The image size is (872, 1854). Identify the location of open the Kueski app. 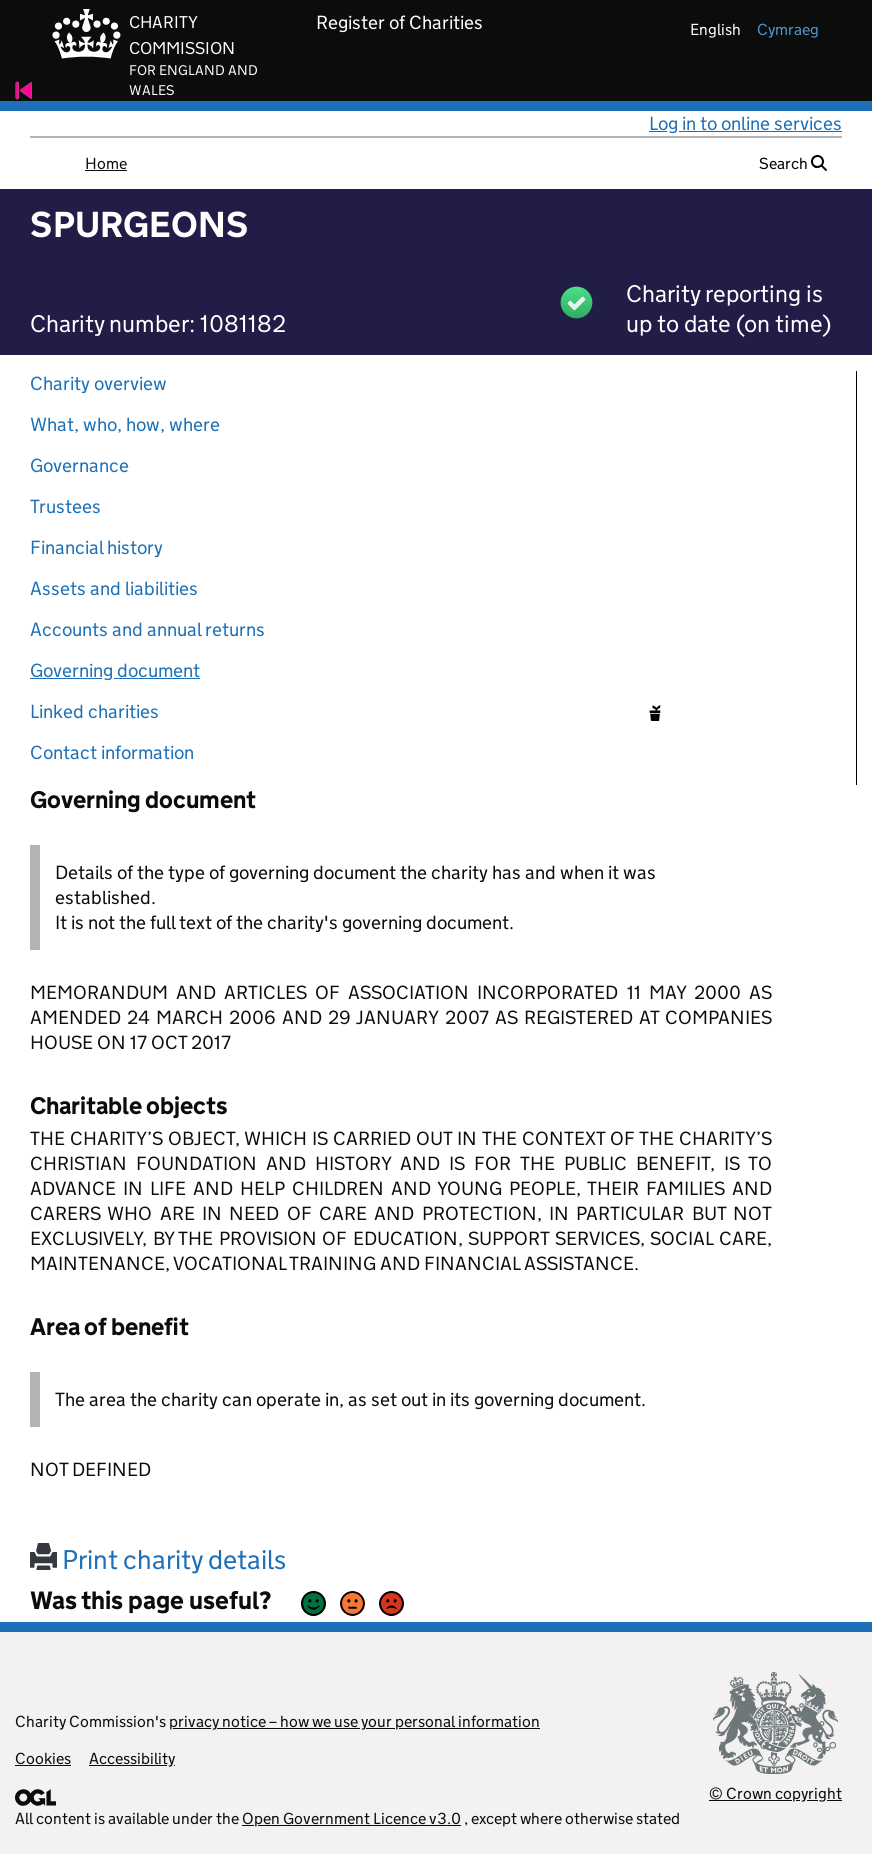
(655, 713).